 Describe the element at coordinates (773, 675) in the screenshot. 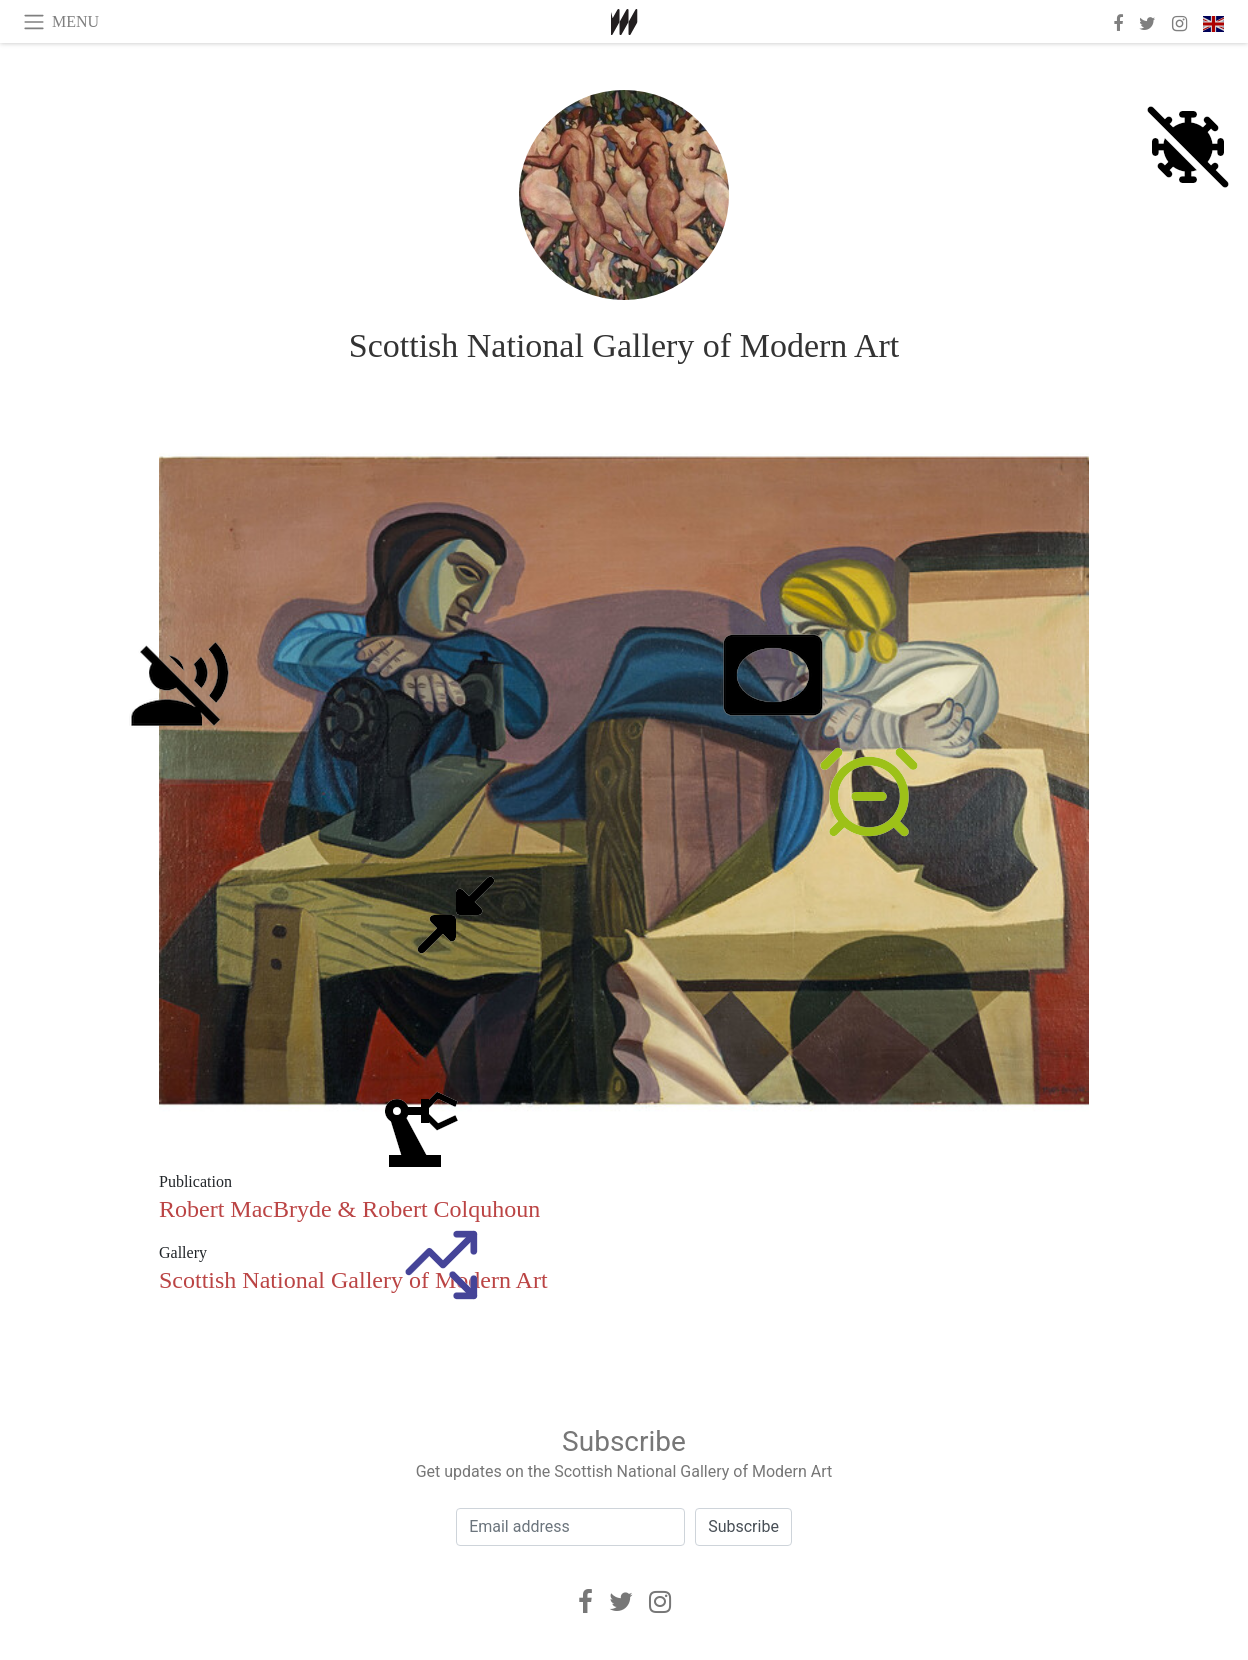

I see `apply vignette effect to photo` at that location.